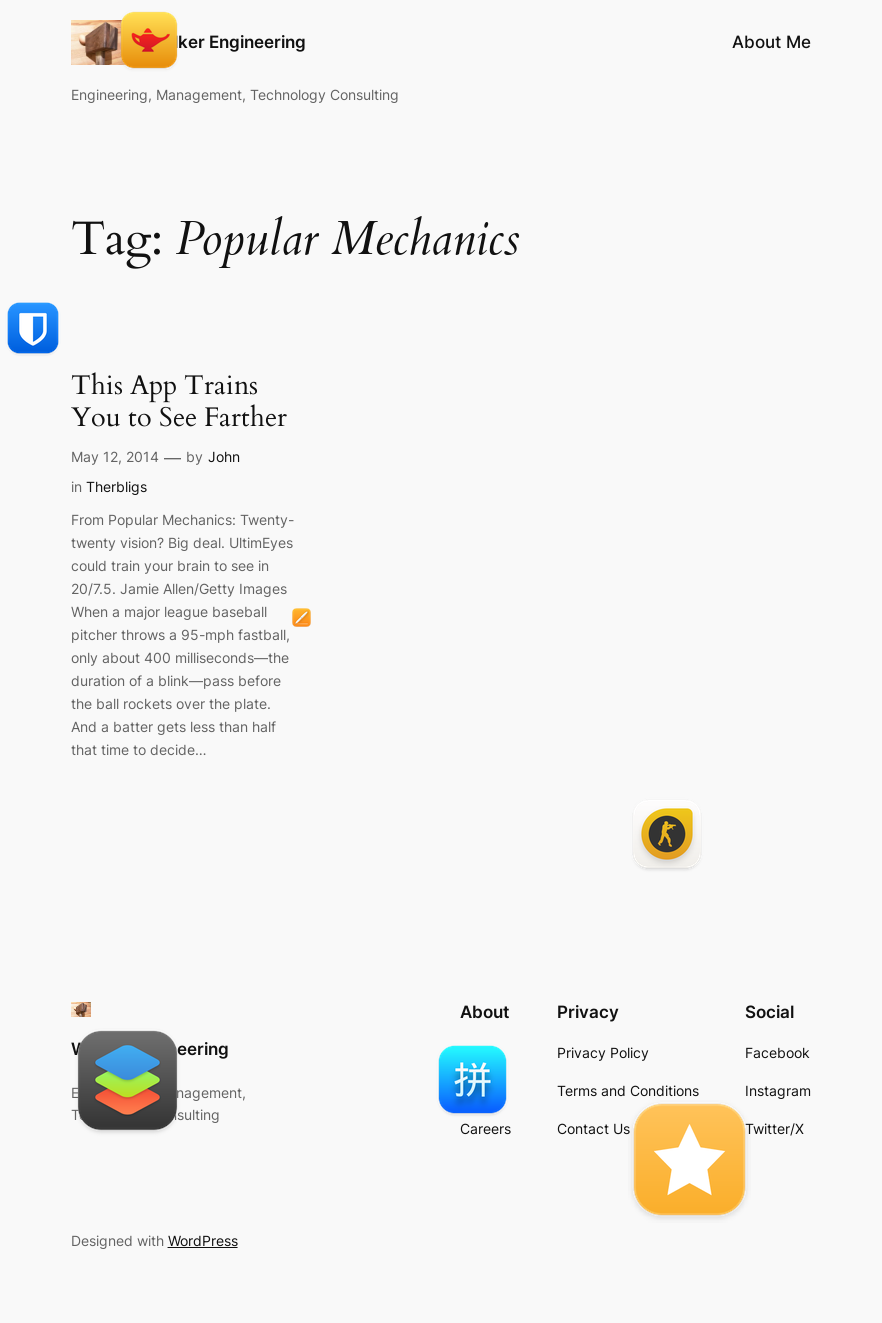 Image resolution: width=882 pixels, height=1323 pixels. I want to click on open the ASC app, so click(127, 1080).